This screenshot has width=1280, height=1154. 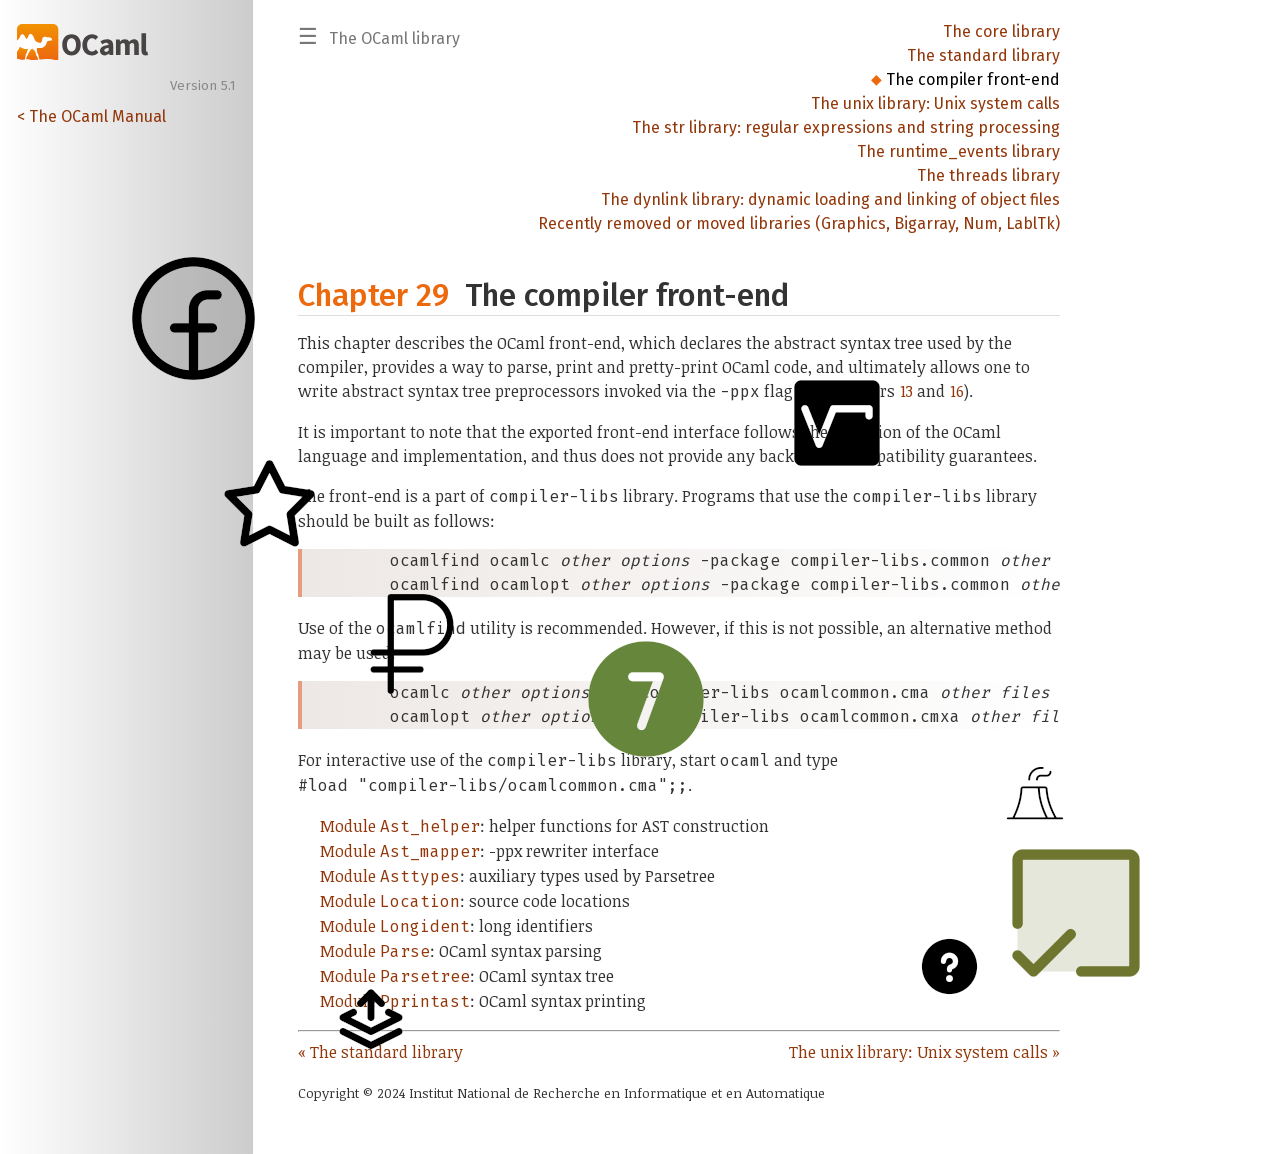 What do you see at coordinates (1076, 913) in the screenshot?
I see `mark task as complete` at bounding box center [1076, 913].